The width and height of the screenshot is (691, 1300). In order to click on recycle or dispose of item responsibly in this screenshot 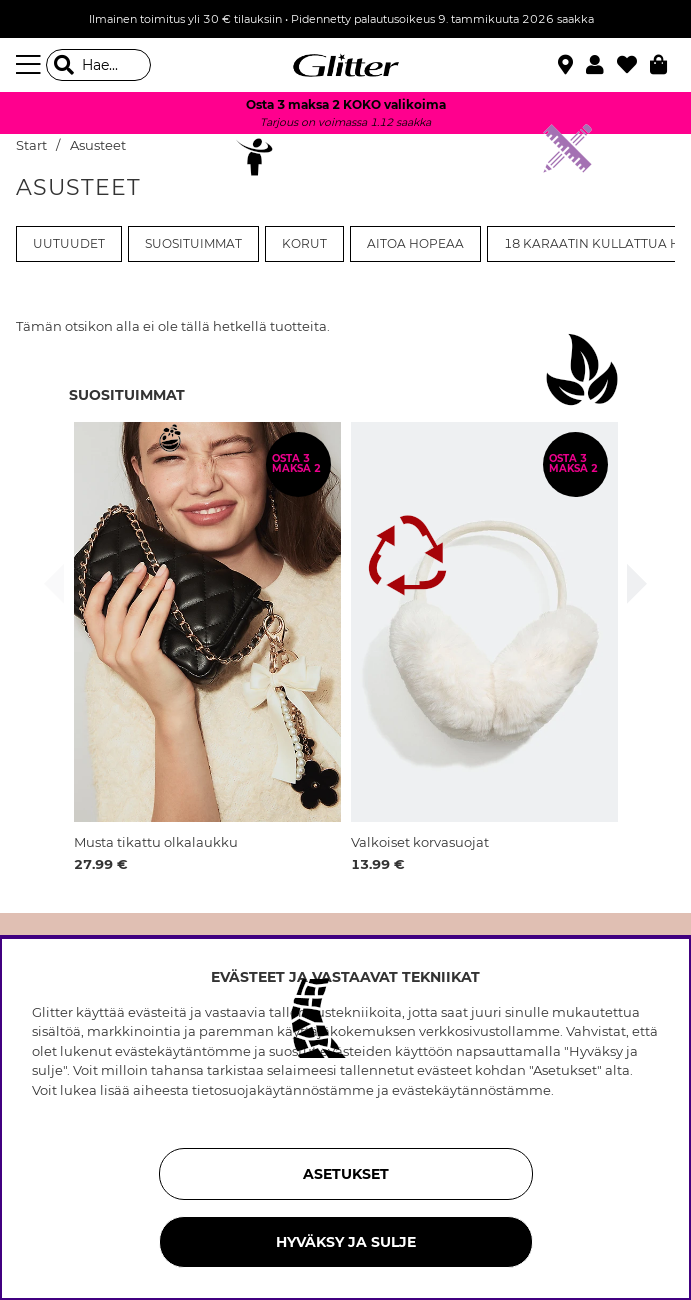, I will do `click(407, 555)`.